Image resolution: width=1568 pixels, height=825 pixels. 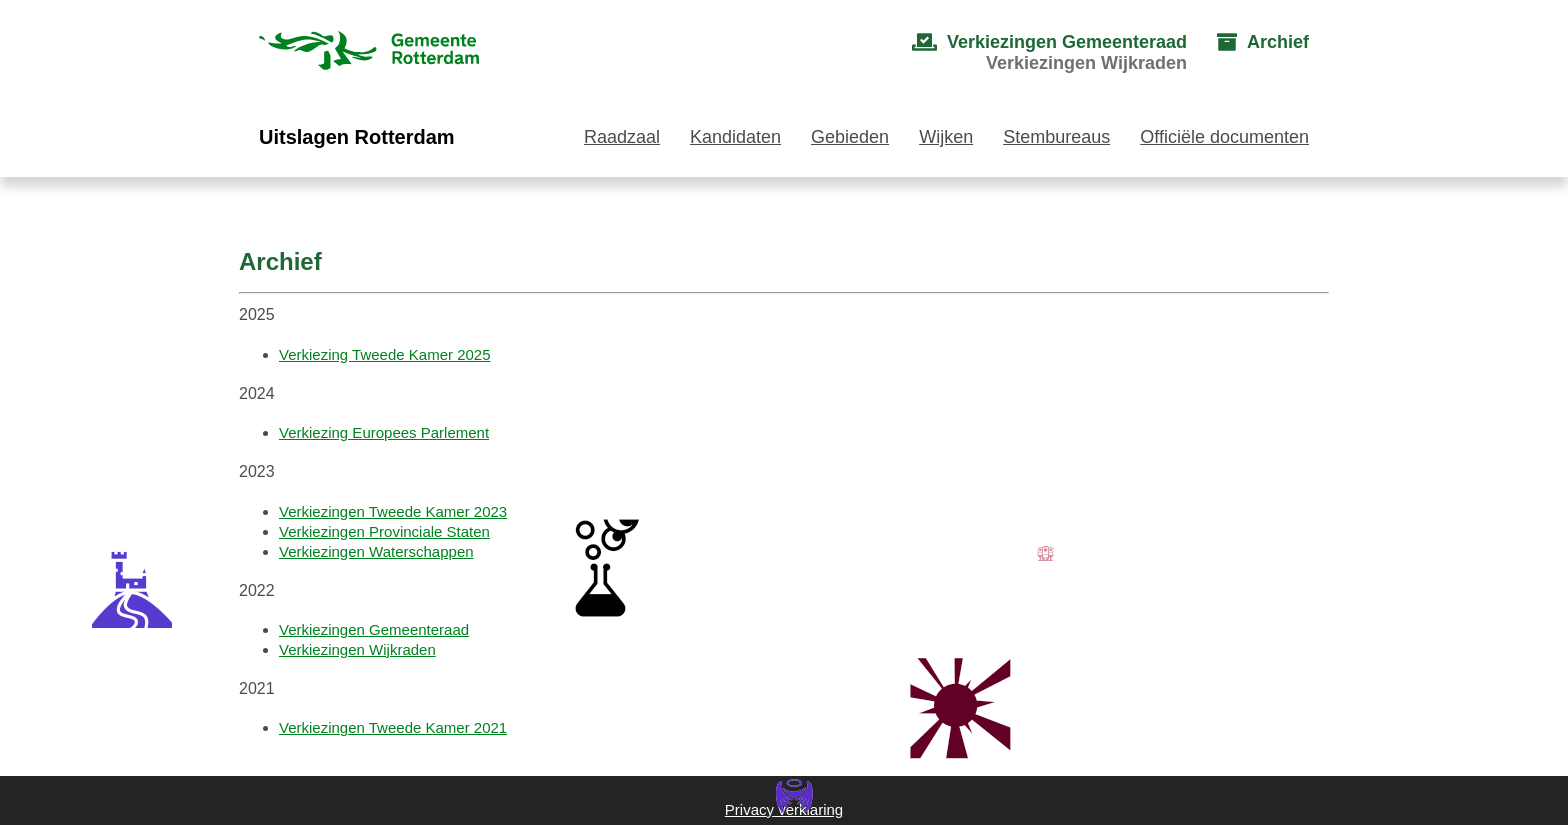 I want to click on indicates an explosion or blast effect in gameplay, so click(x=960, y=708).